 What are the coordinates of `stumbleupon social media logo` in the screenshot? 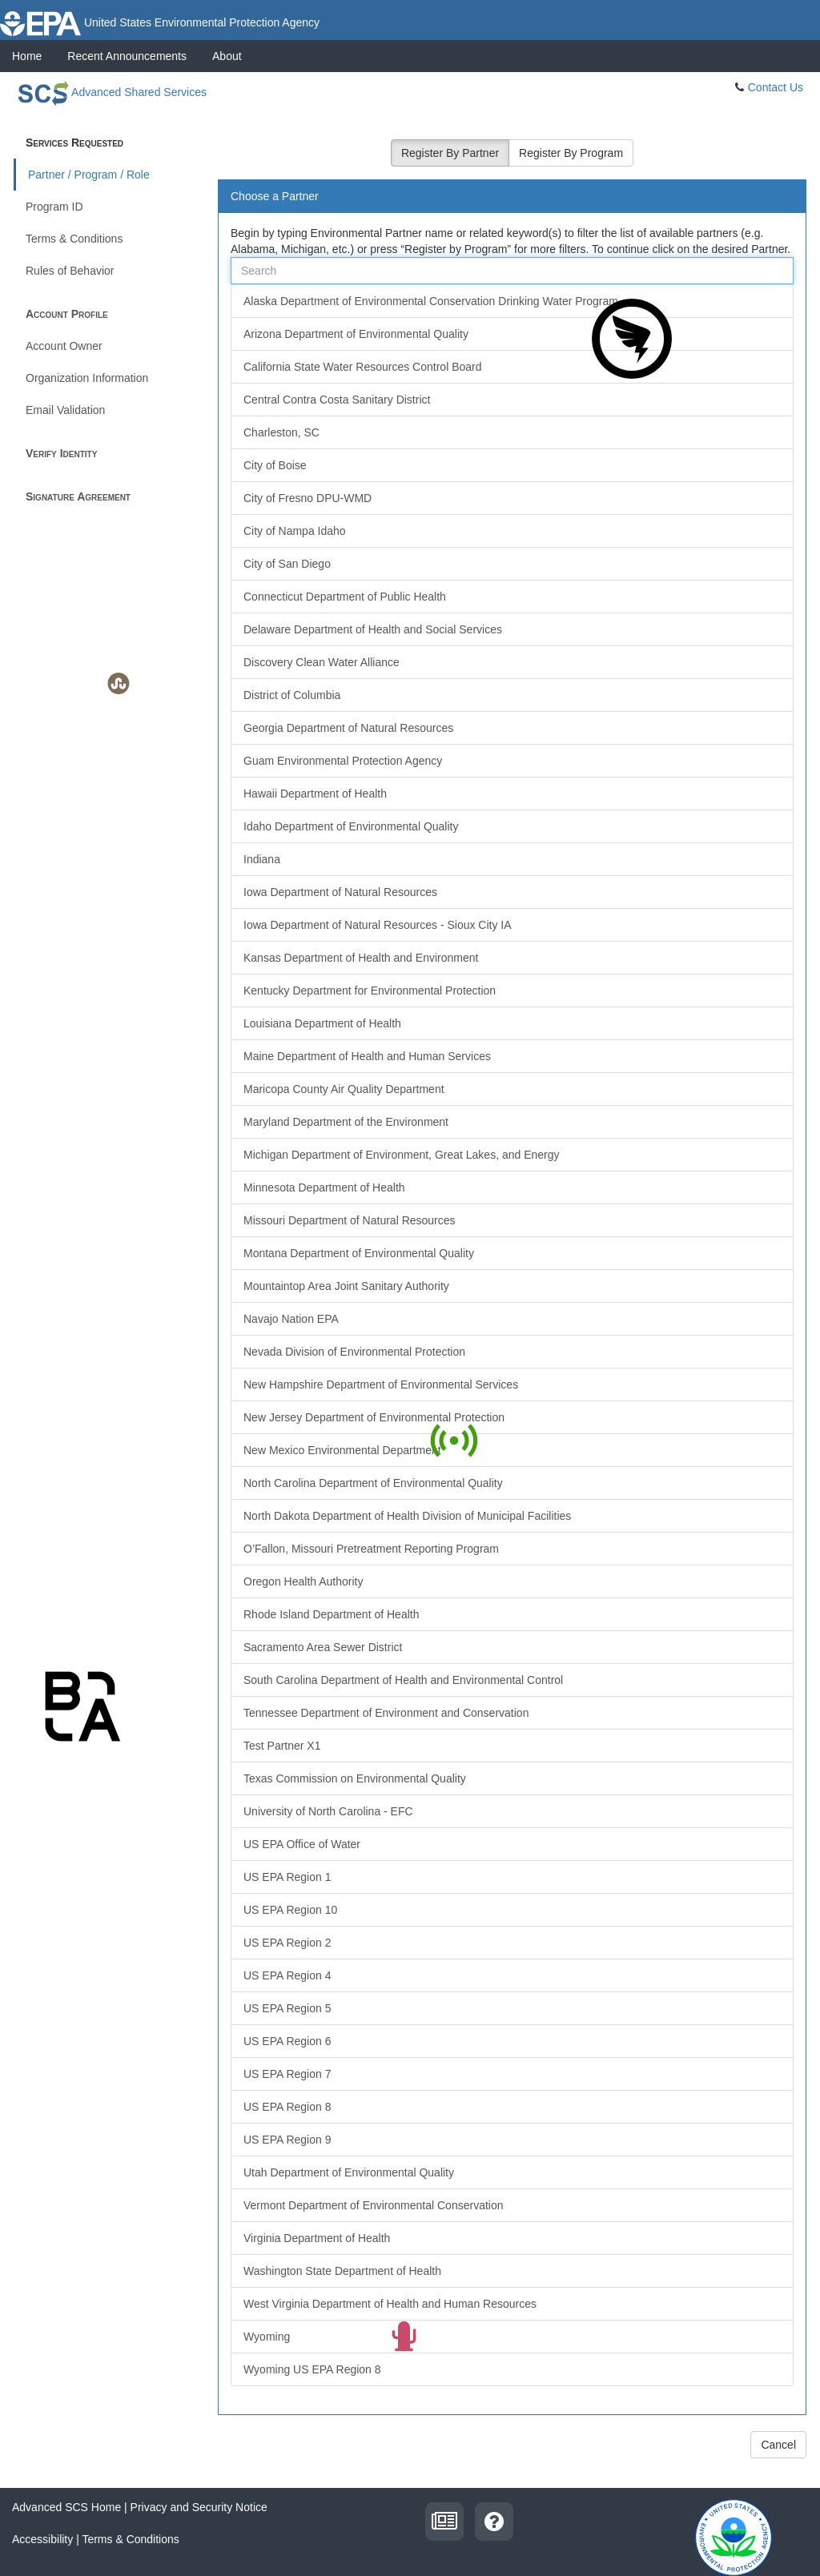 It's located at (118, 683).